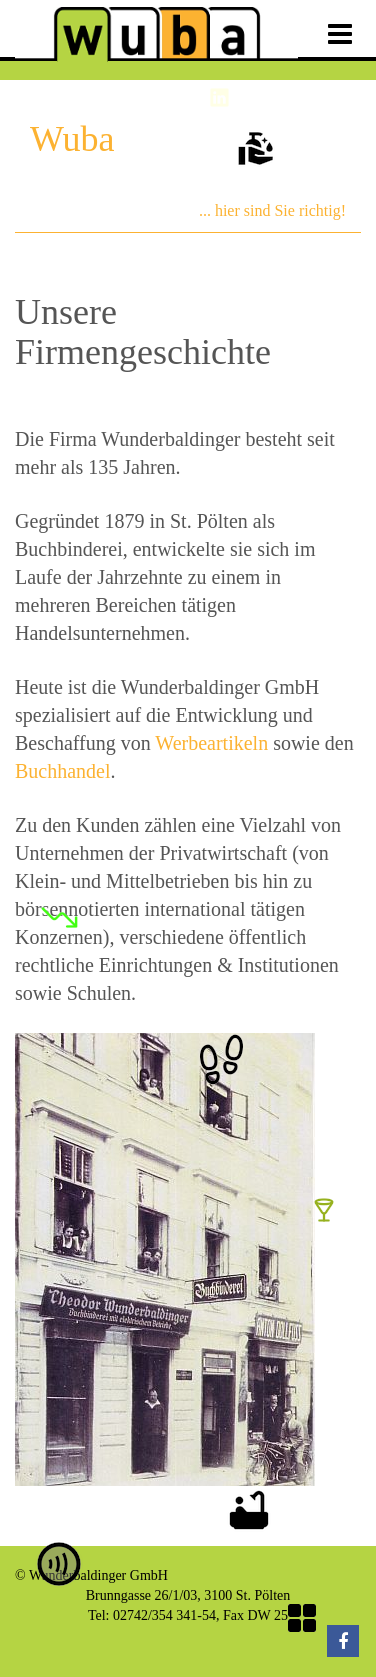 The height and width of the screenshot is (1677, 376). Describe the element at coordinates (59, 1564) in the screenshot. I see `tap to pay with contactless payment` at that location.